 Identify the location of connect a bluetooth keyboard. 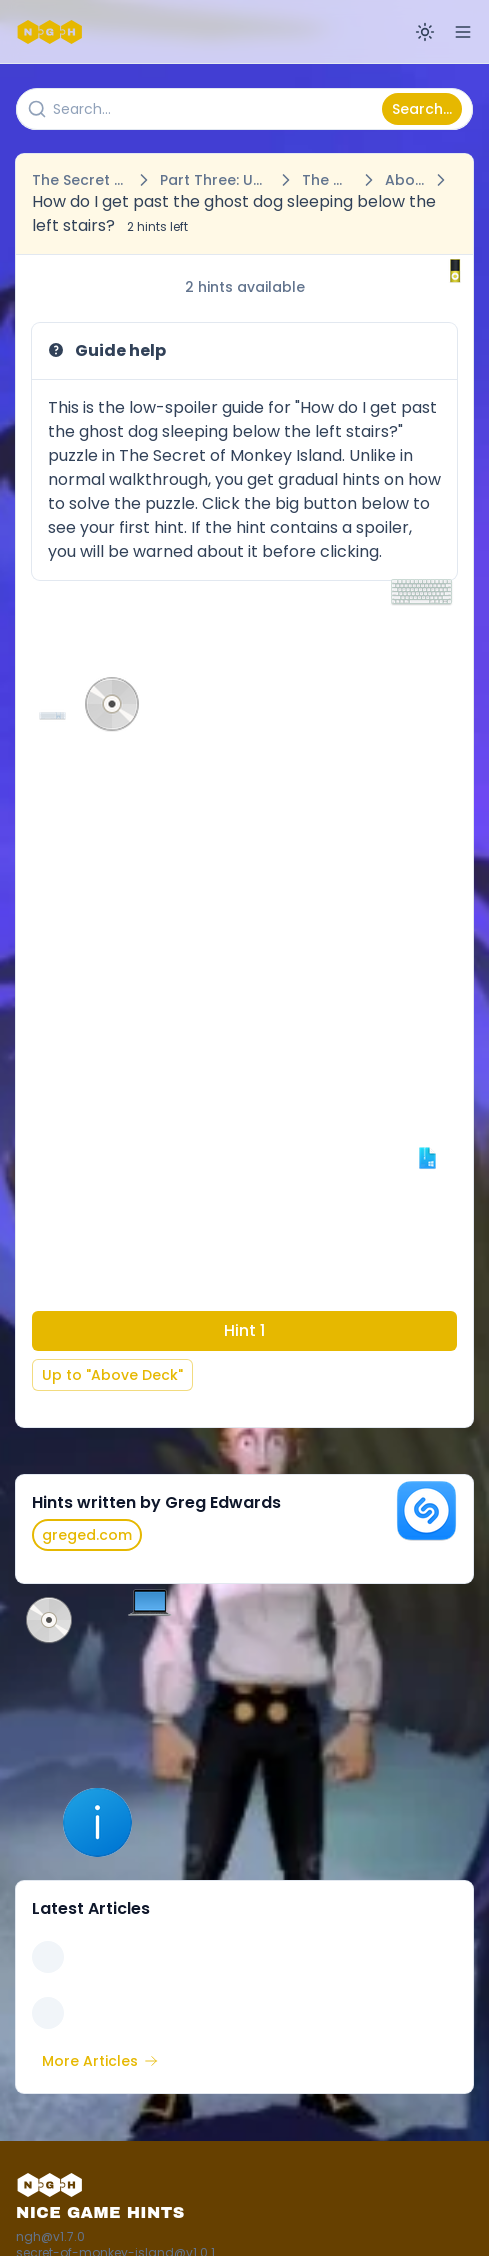
(421, 591).